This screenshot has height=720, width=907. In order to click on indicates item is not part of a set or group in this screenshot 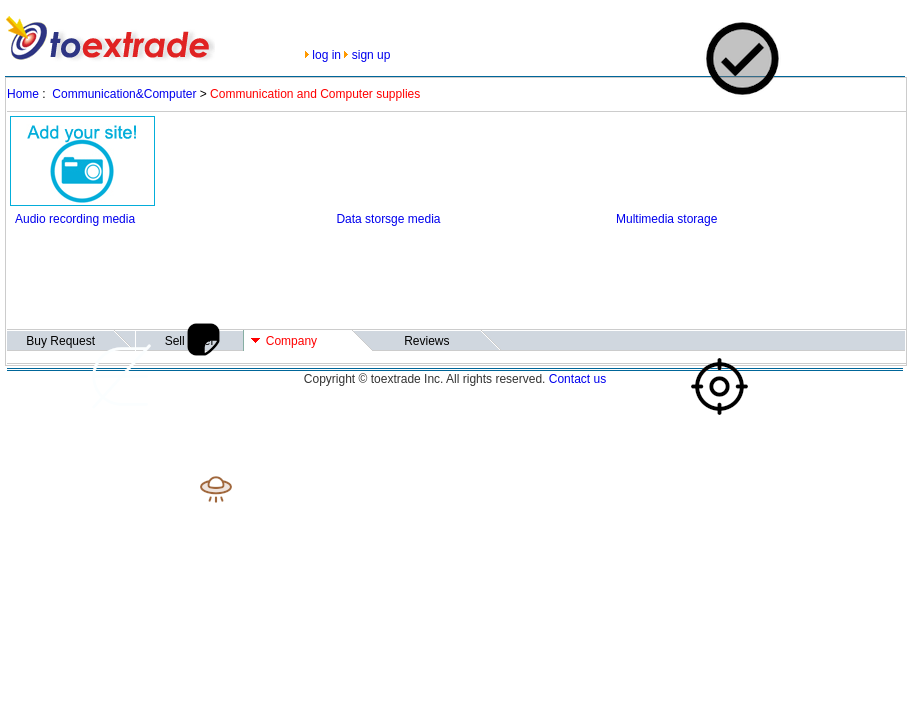, I will do `click(121, 376)`.